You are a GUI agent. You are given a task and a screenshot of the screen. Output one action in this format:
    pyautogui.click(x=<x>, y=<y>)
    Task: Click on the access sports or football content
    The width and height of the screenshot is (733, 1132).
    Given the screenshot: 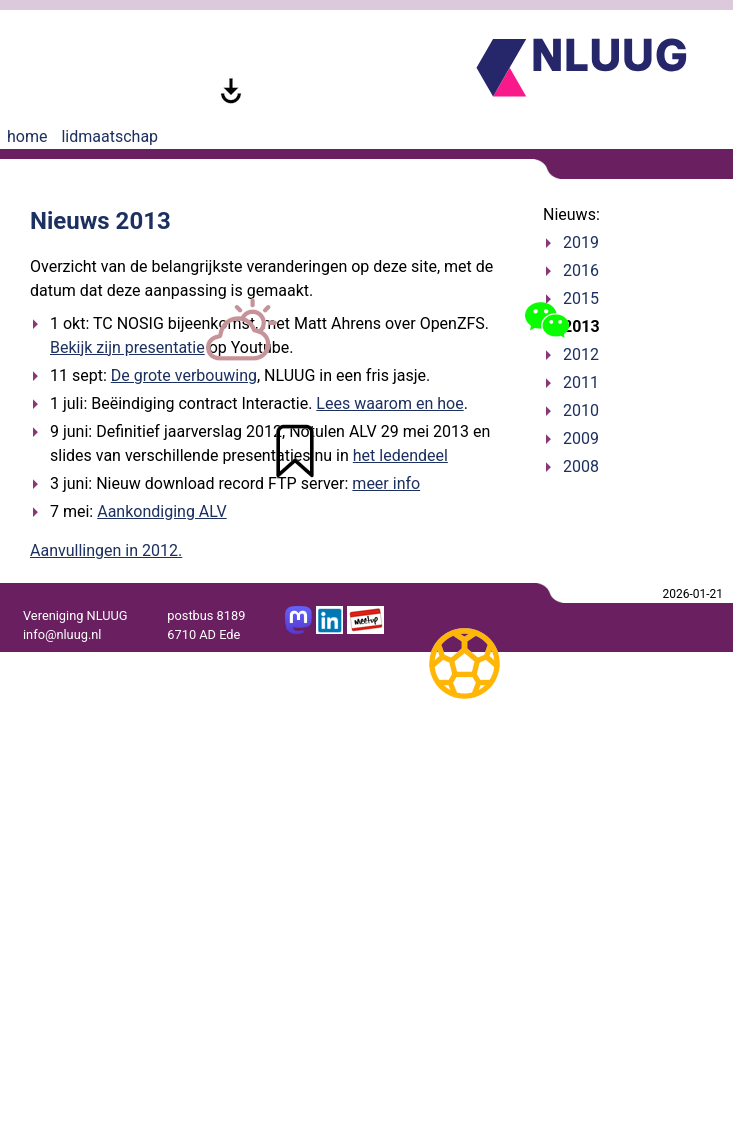 What is the action you would take?
    pyautogui.click(x=464, y=663)
    